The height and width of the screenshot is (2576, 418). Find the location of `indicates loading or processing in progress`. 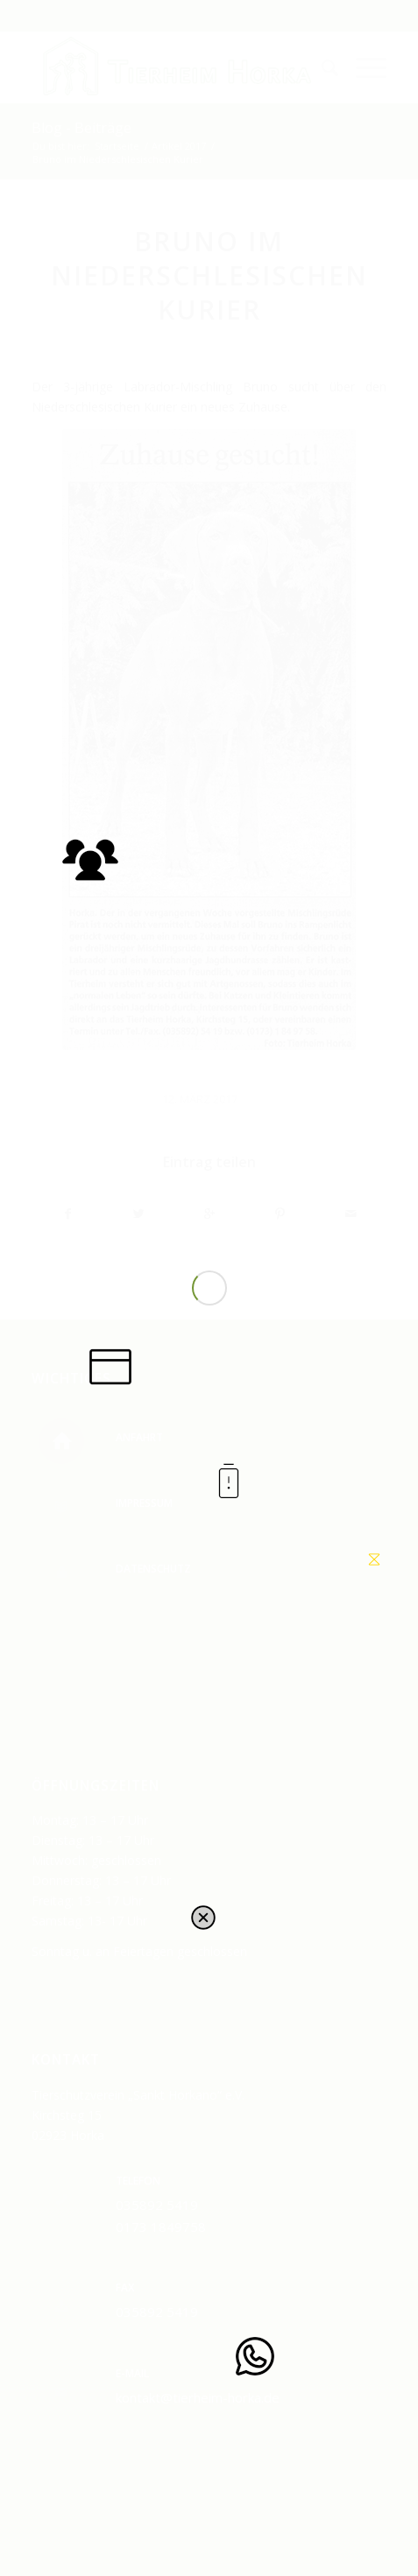

indicates loading or processing in progress is located at coordinates (374, 1559).